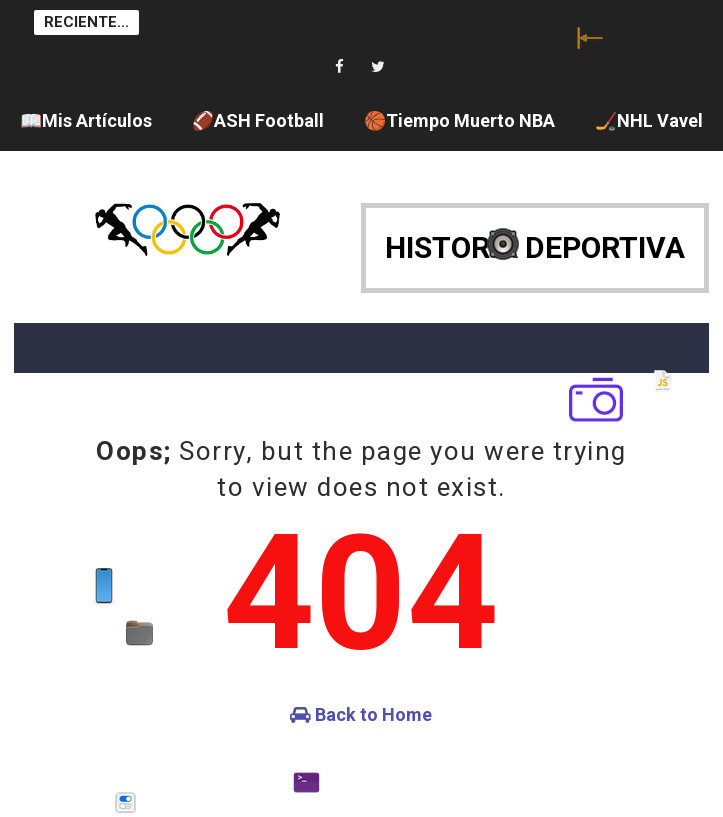 This screenshot has height=817, width=723. Describe the element at coordinates (662, 381) in the screenshot. I see `a javascript source code file` at that location.